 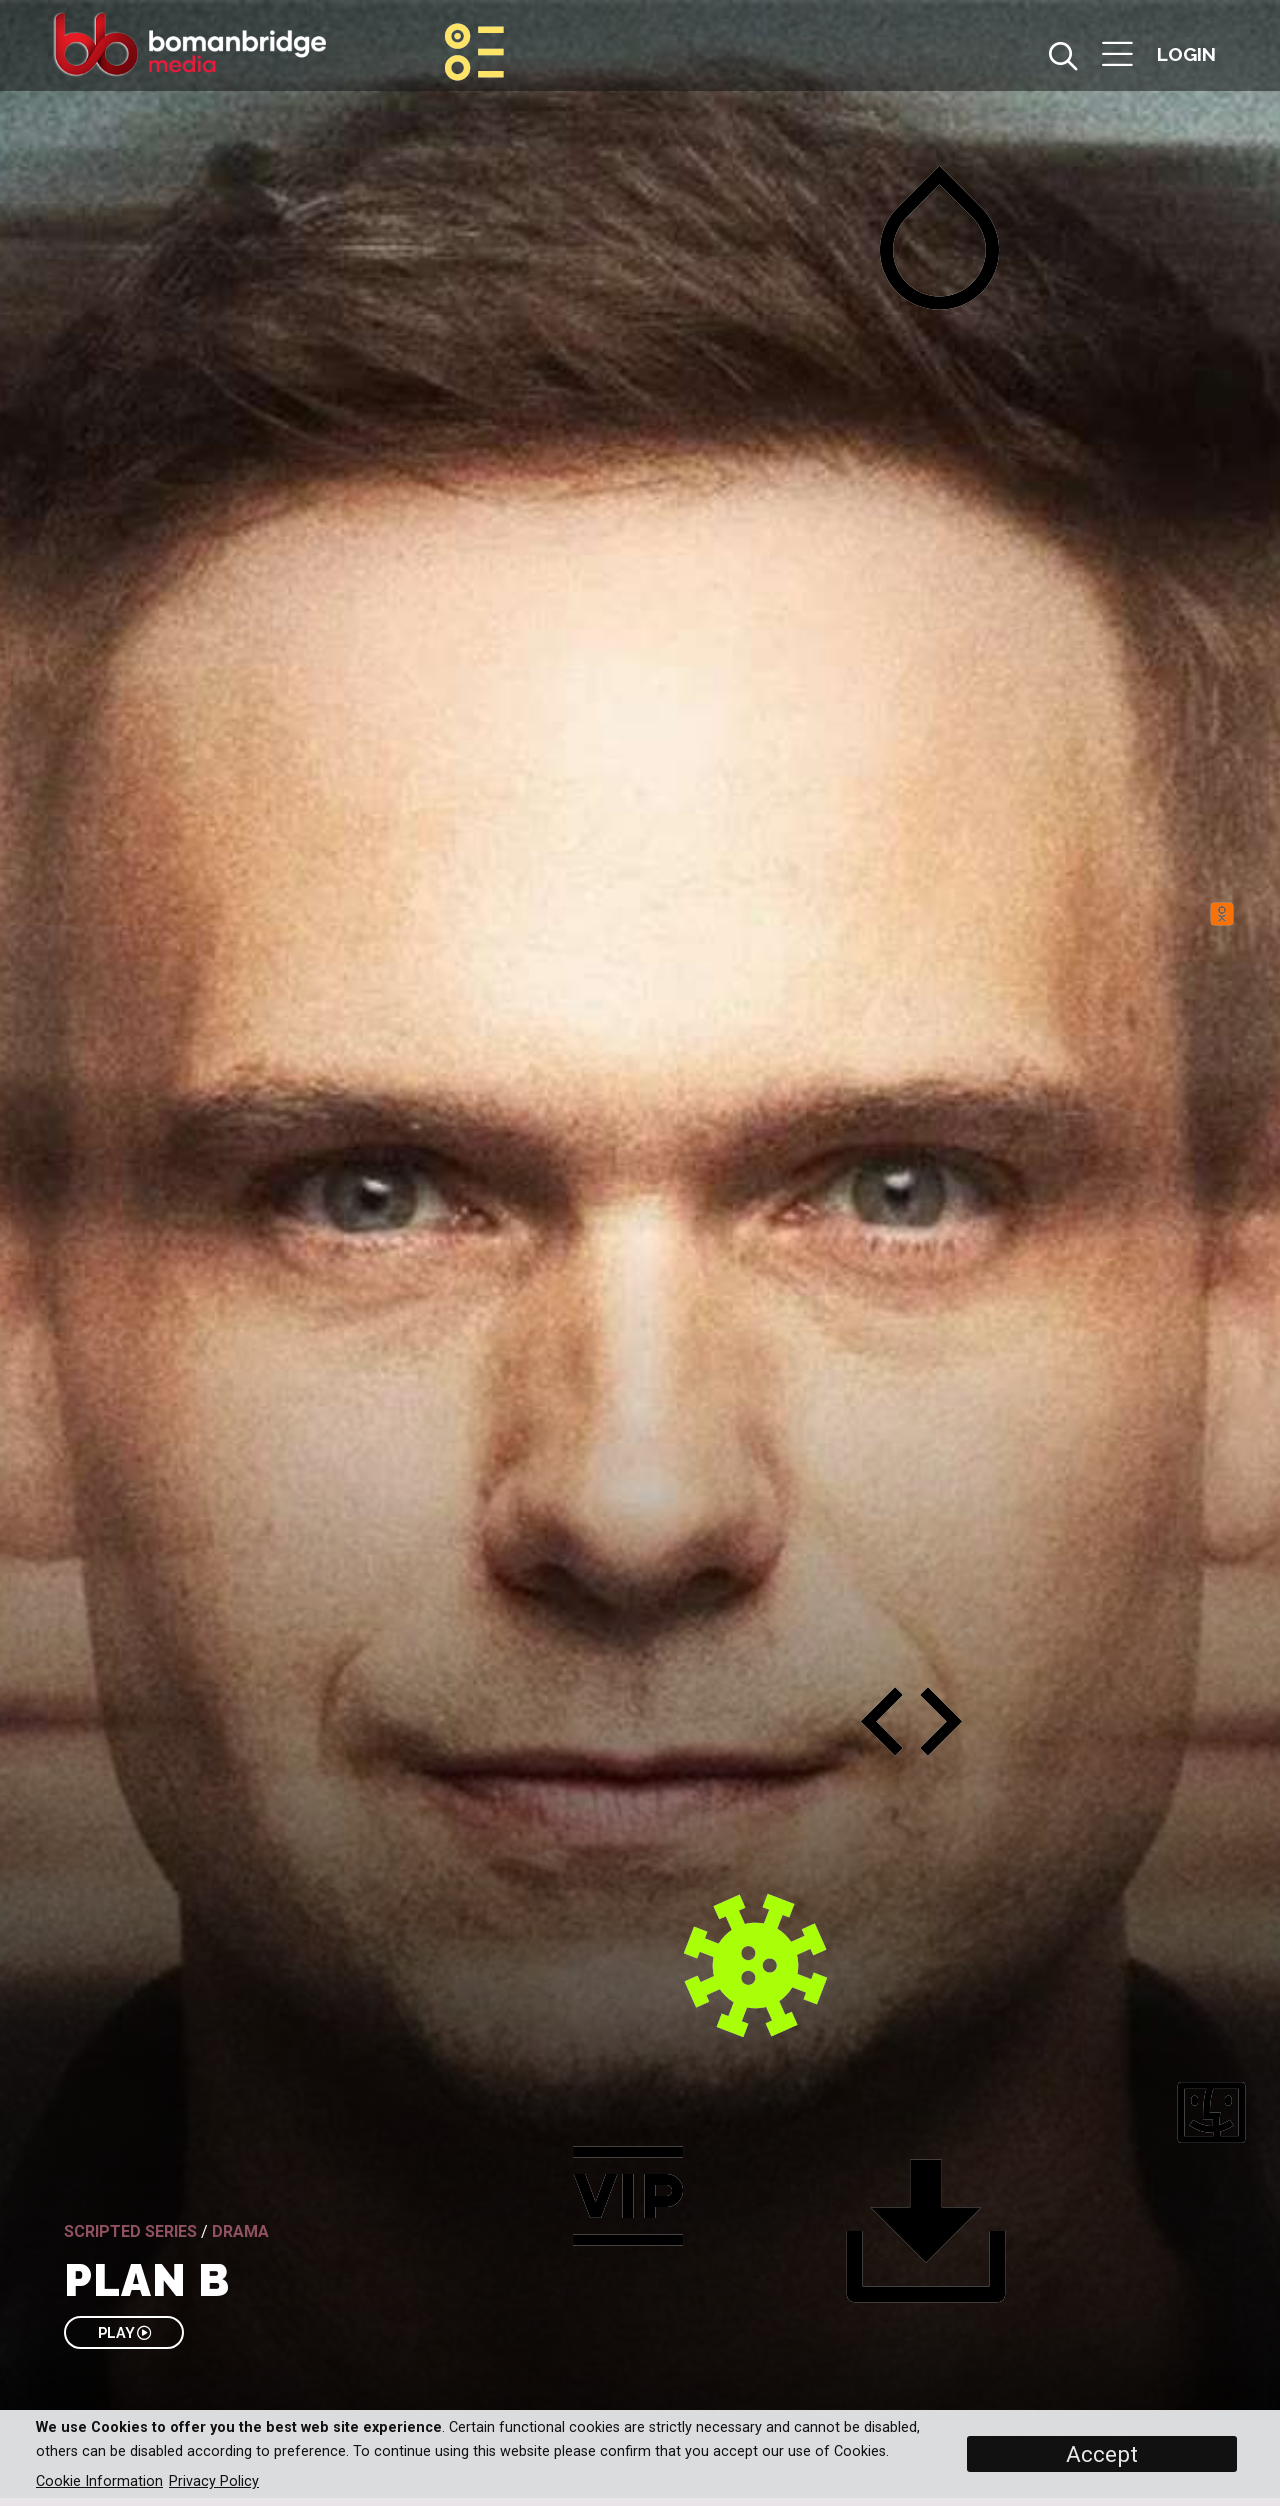 What do you see at coordinates (1222, 914) in the screenshot?
I see `open odnoklassniki social network app` at bounding box center [1222, 914].